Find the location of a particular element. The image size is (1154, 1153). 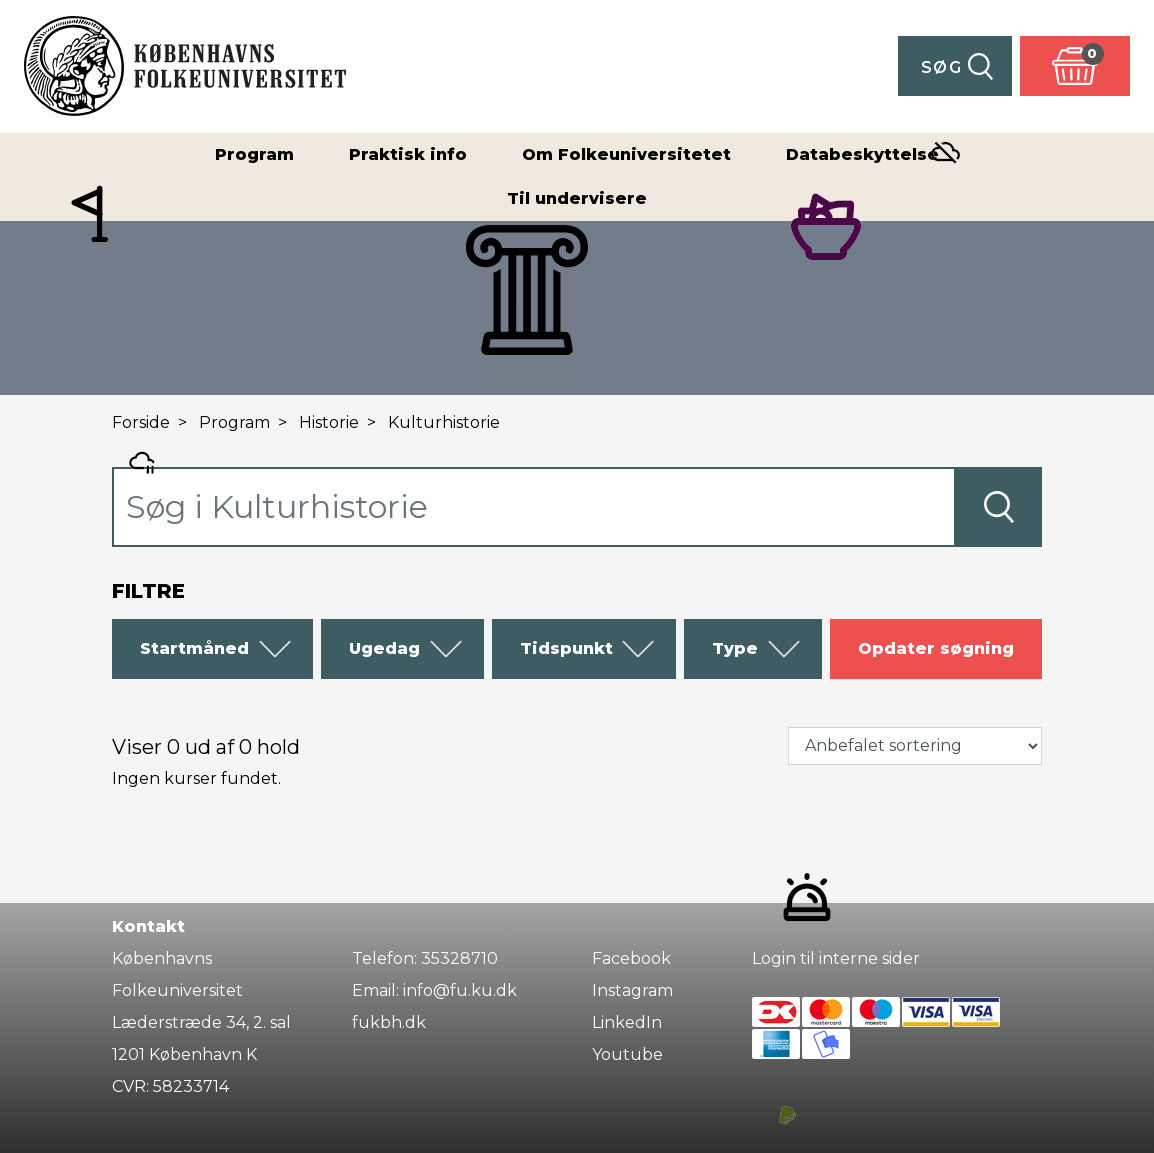

indicates no cloud connection or offline status is located at coordinates (945, 151).